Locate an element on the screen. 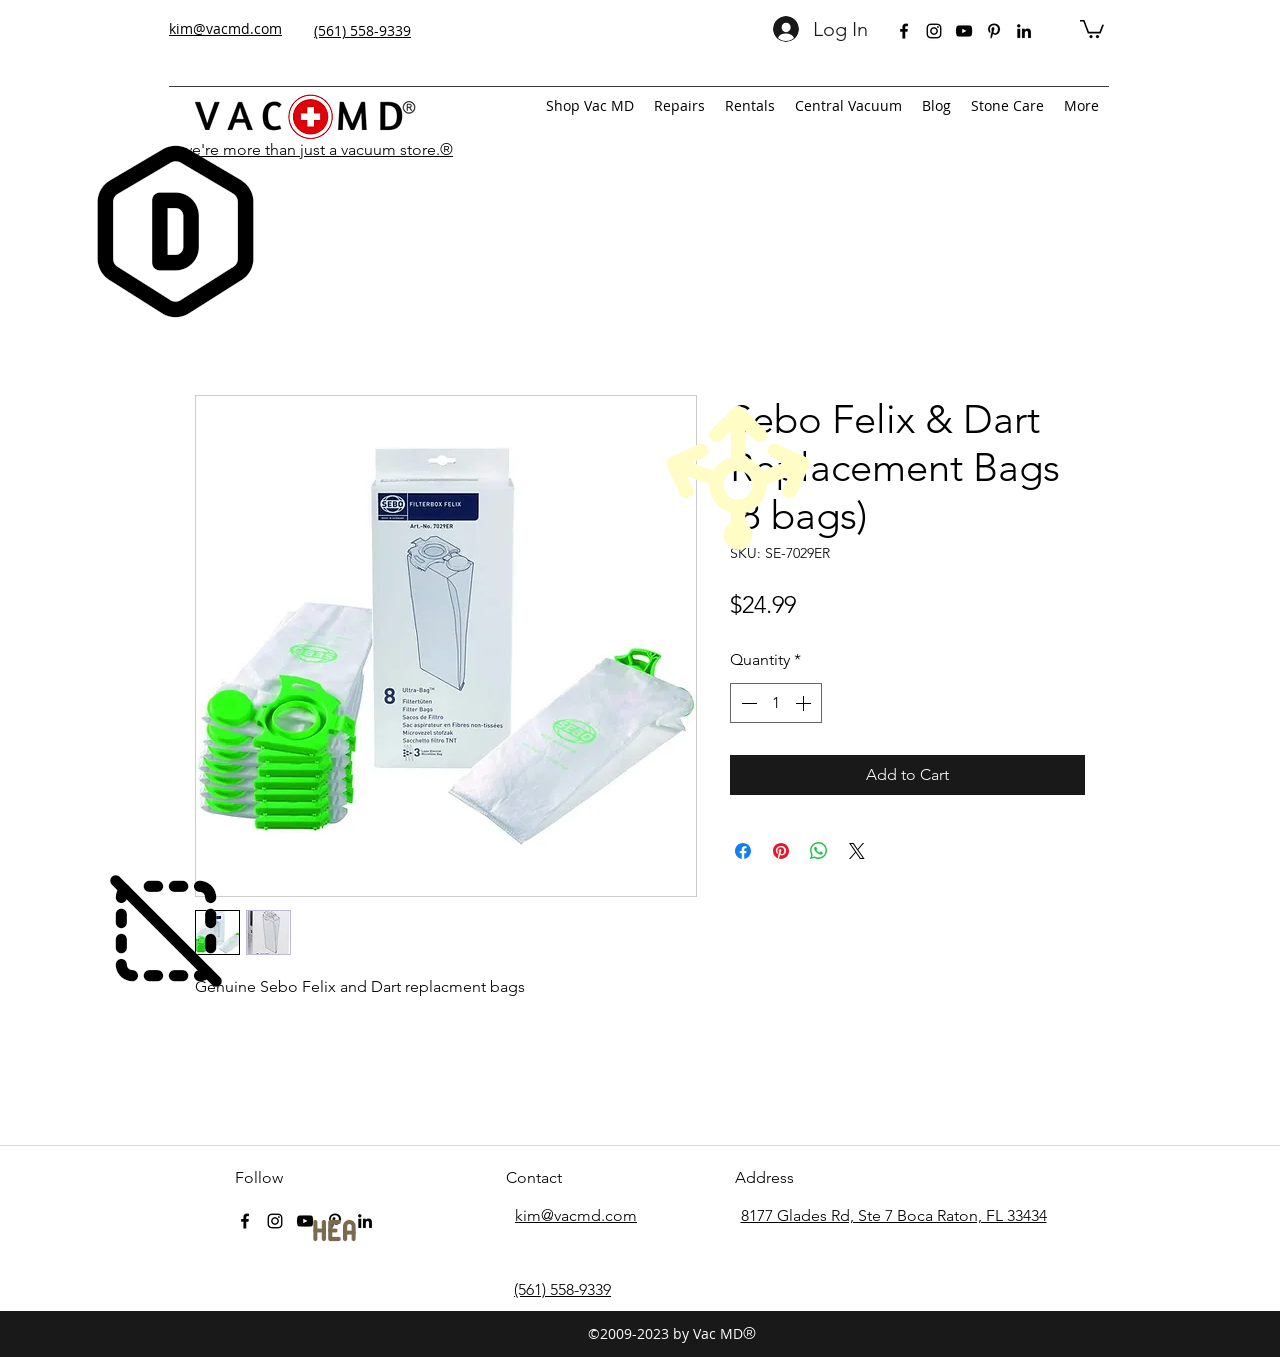  configure load balancer settings is located at coordinates (738, 478).